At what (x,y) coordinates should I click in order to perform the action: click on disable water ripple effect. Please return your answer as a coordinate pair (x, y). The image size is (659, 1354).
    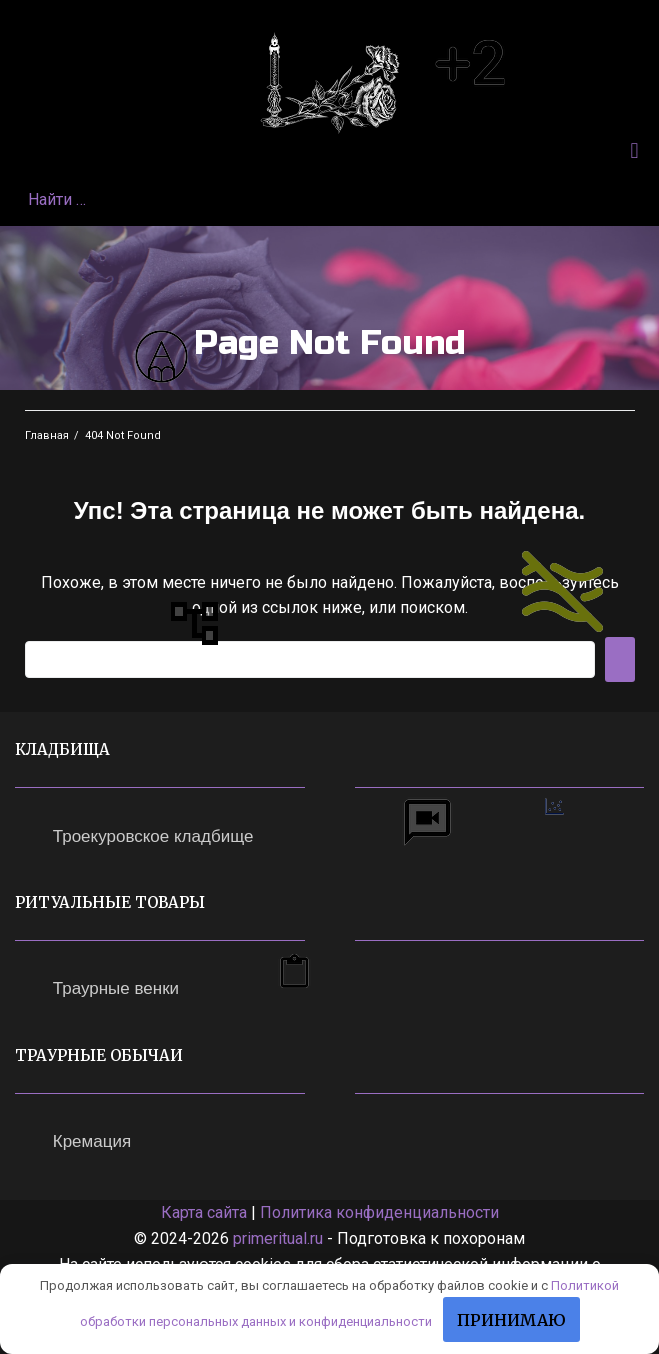
    Looking at the image, I should click on (562, 591).